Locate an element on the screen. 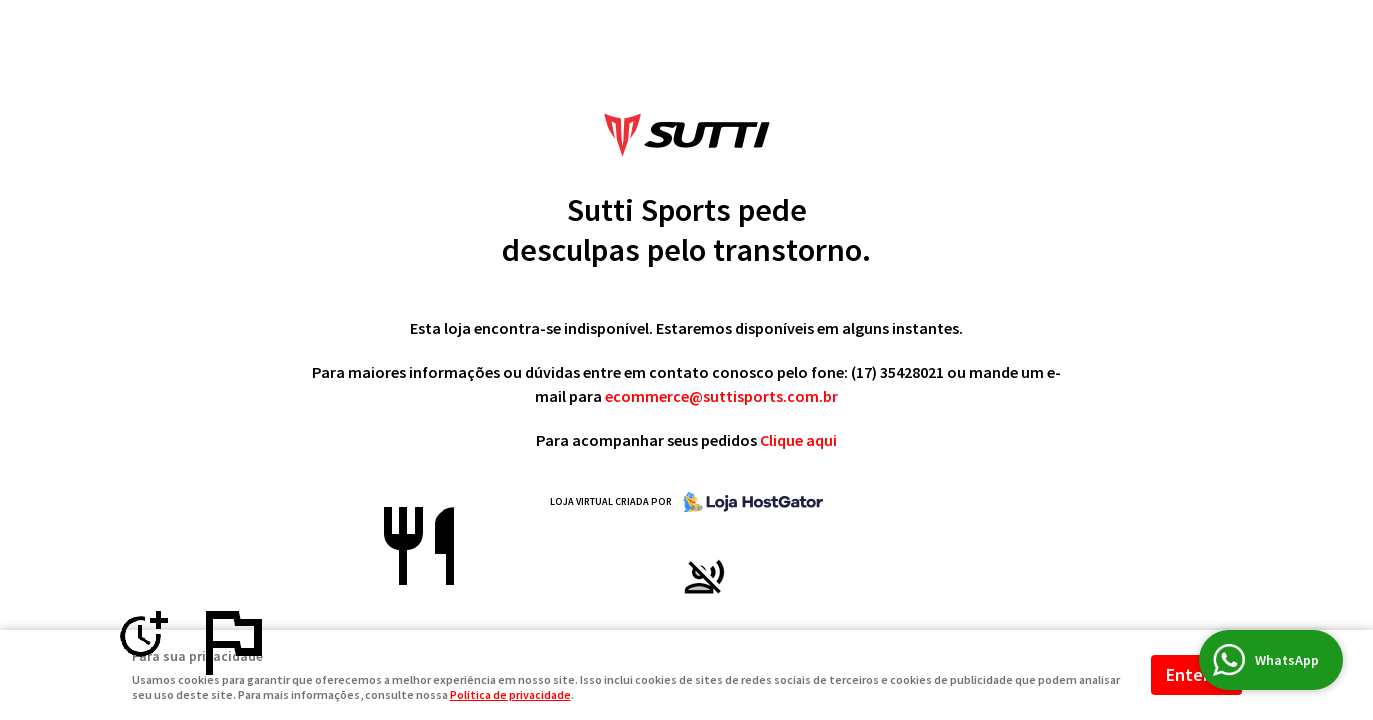 The width and height of the screenshot is (1373, 720). mute voice narration or screen reader is located at coordinates (704, 577).